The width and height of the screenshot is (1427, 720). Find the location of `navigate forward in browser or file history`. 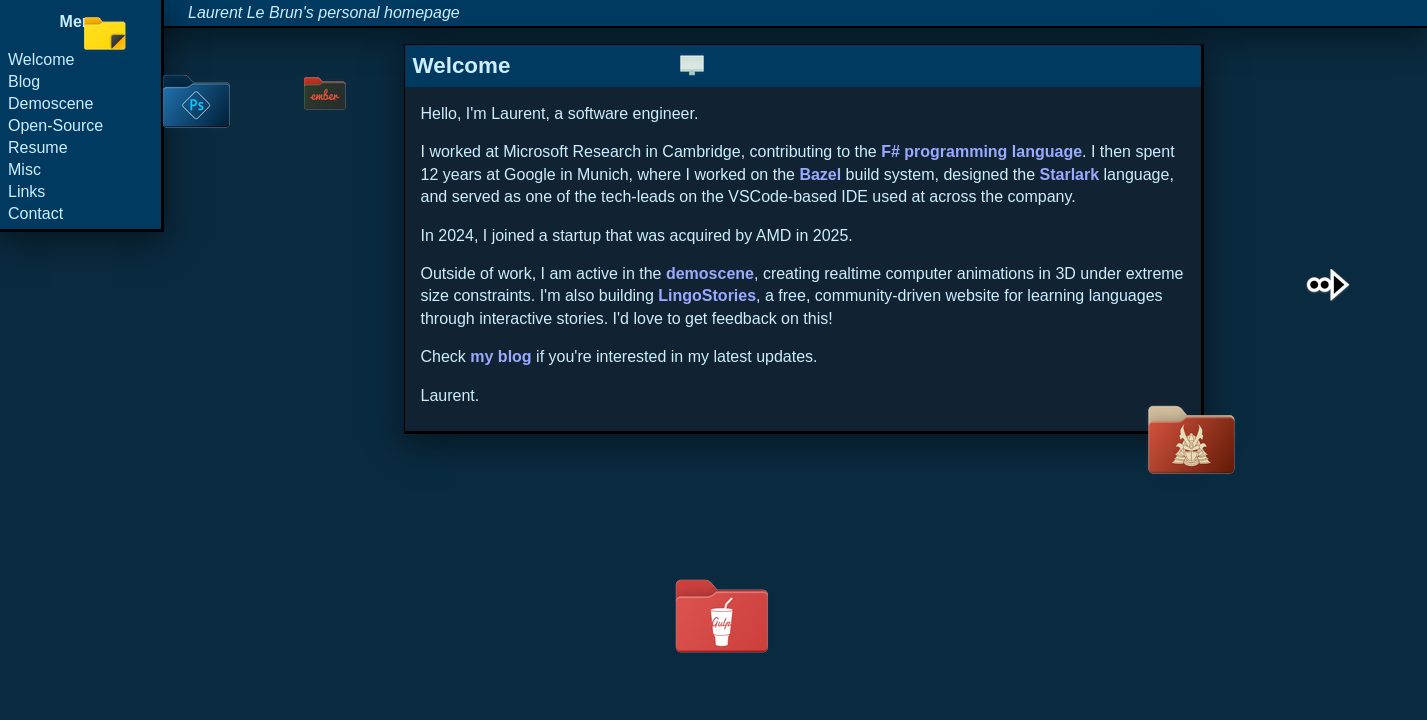

navigate forward in browser or file history is located at coordinates (1326, 286).